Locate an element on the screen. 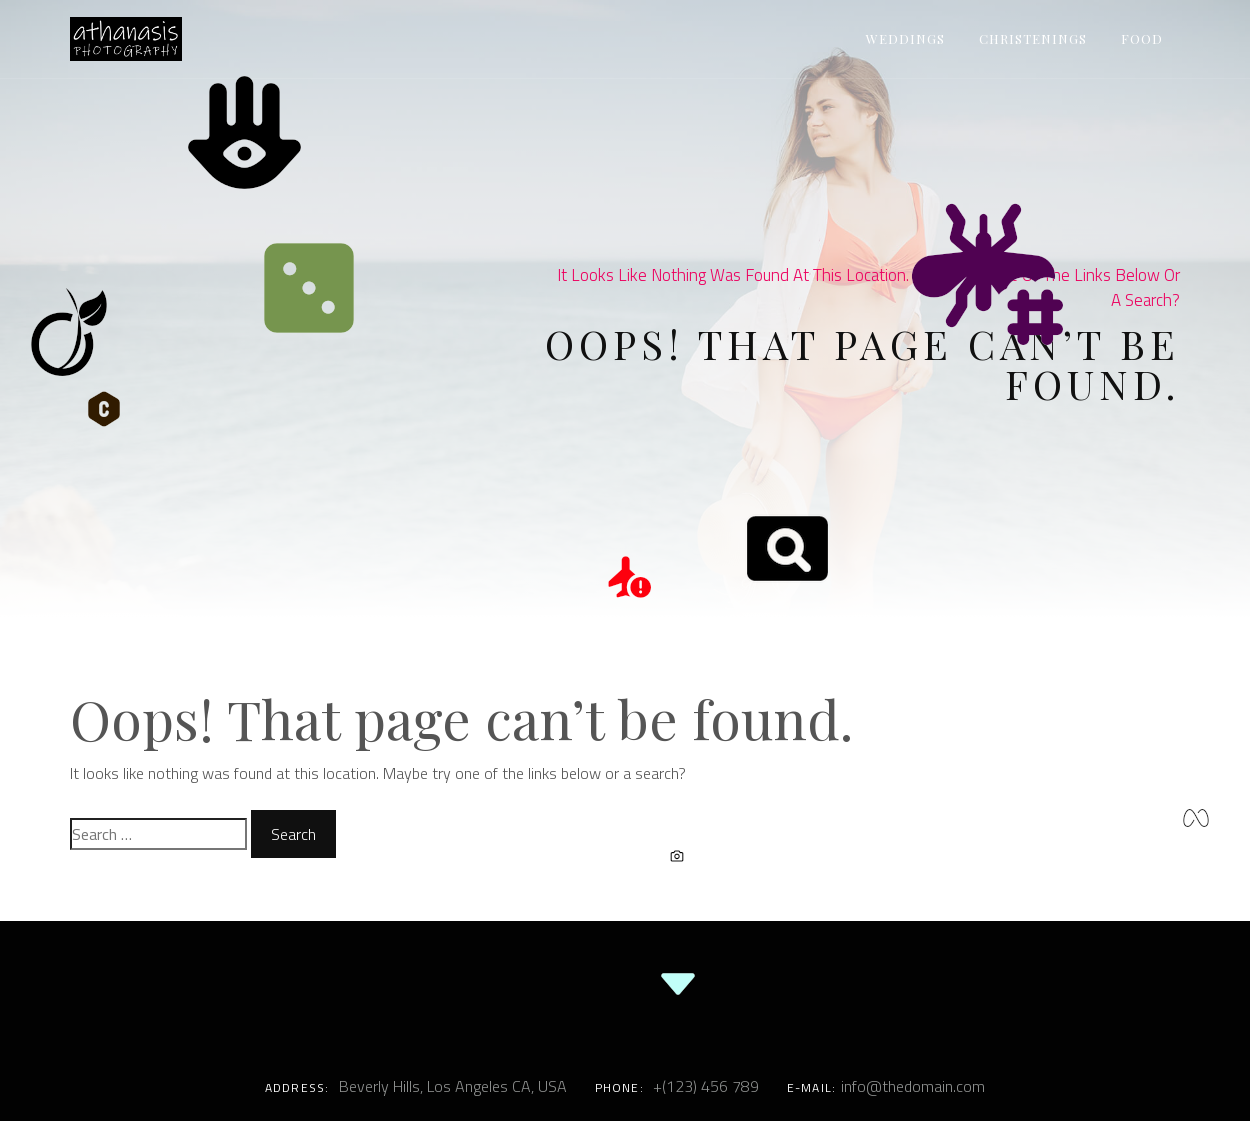 The width and height of the screenshot is (1250, 1121). hamsa hand symbol for protection or spirituality is located at coordinates (244, 132).